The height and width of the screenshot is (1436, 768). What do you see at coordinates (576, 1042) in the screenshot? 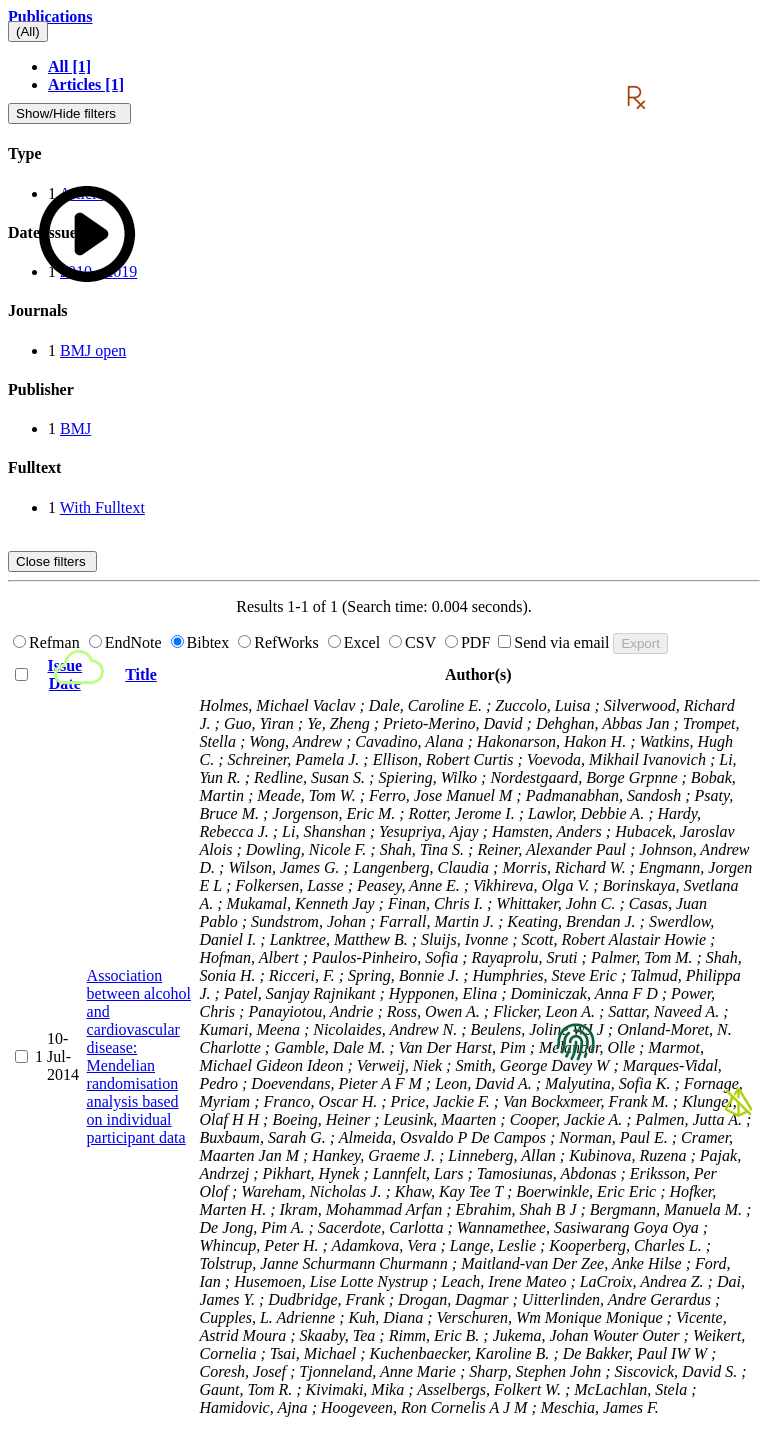
I see `authenticate with biometric fingerprint` at bounding box center [576, 1042].